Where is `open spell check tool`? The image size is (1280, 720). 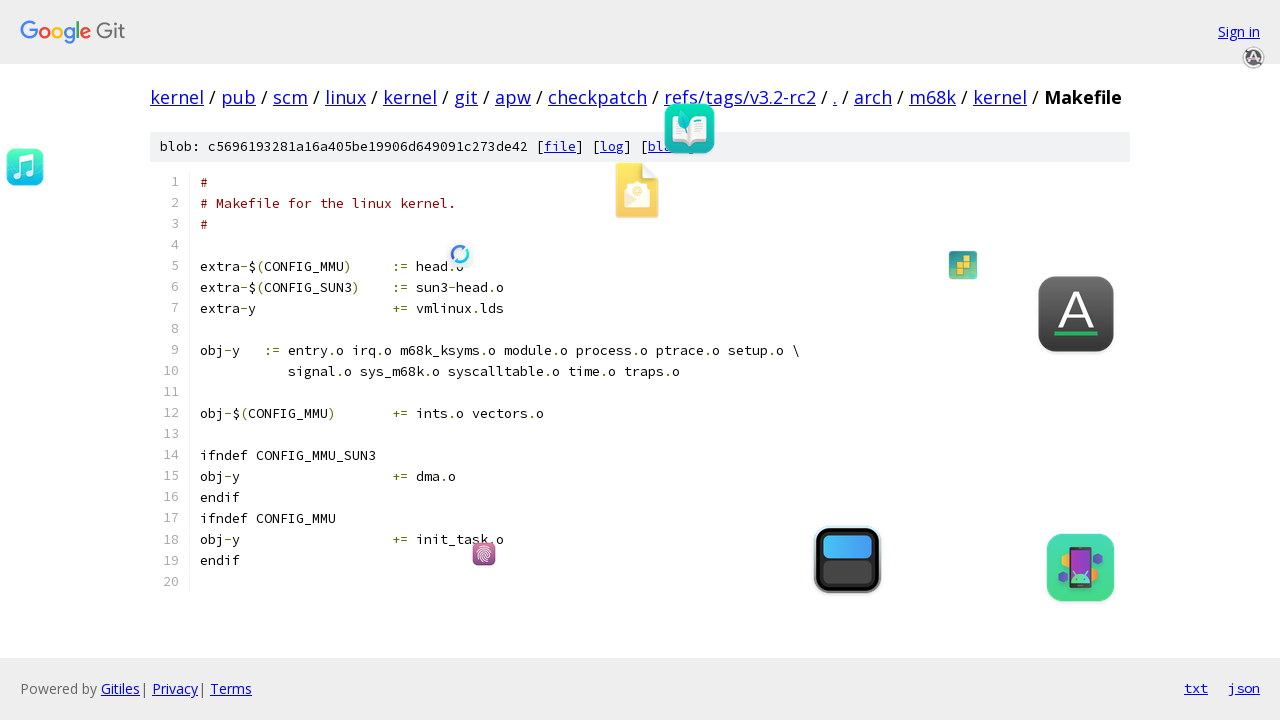
open spell check tool is located at coordinates (1076, 314).